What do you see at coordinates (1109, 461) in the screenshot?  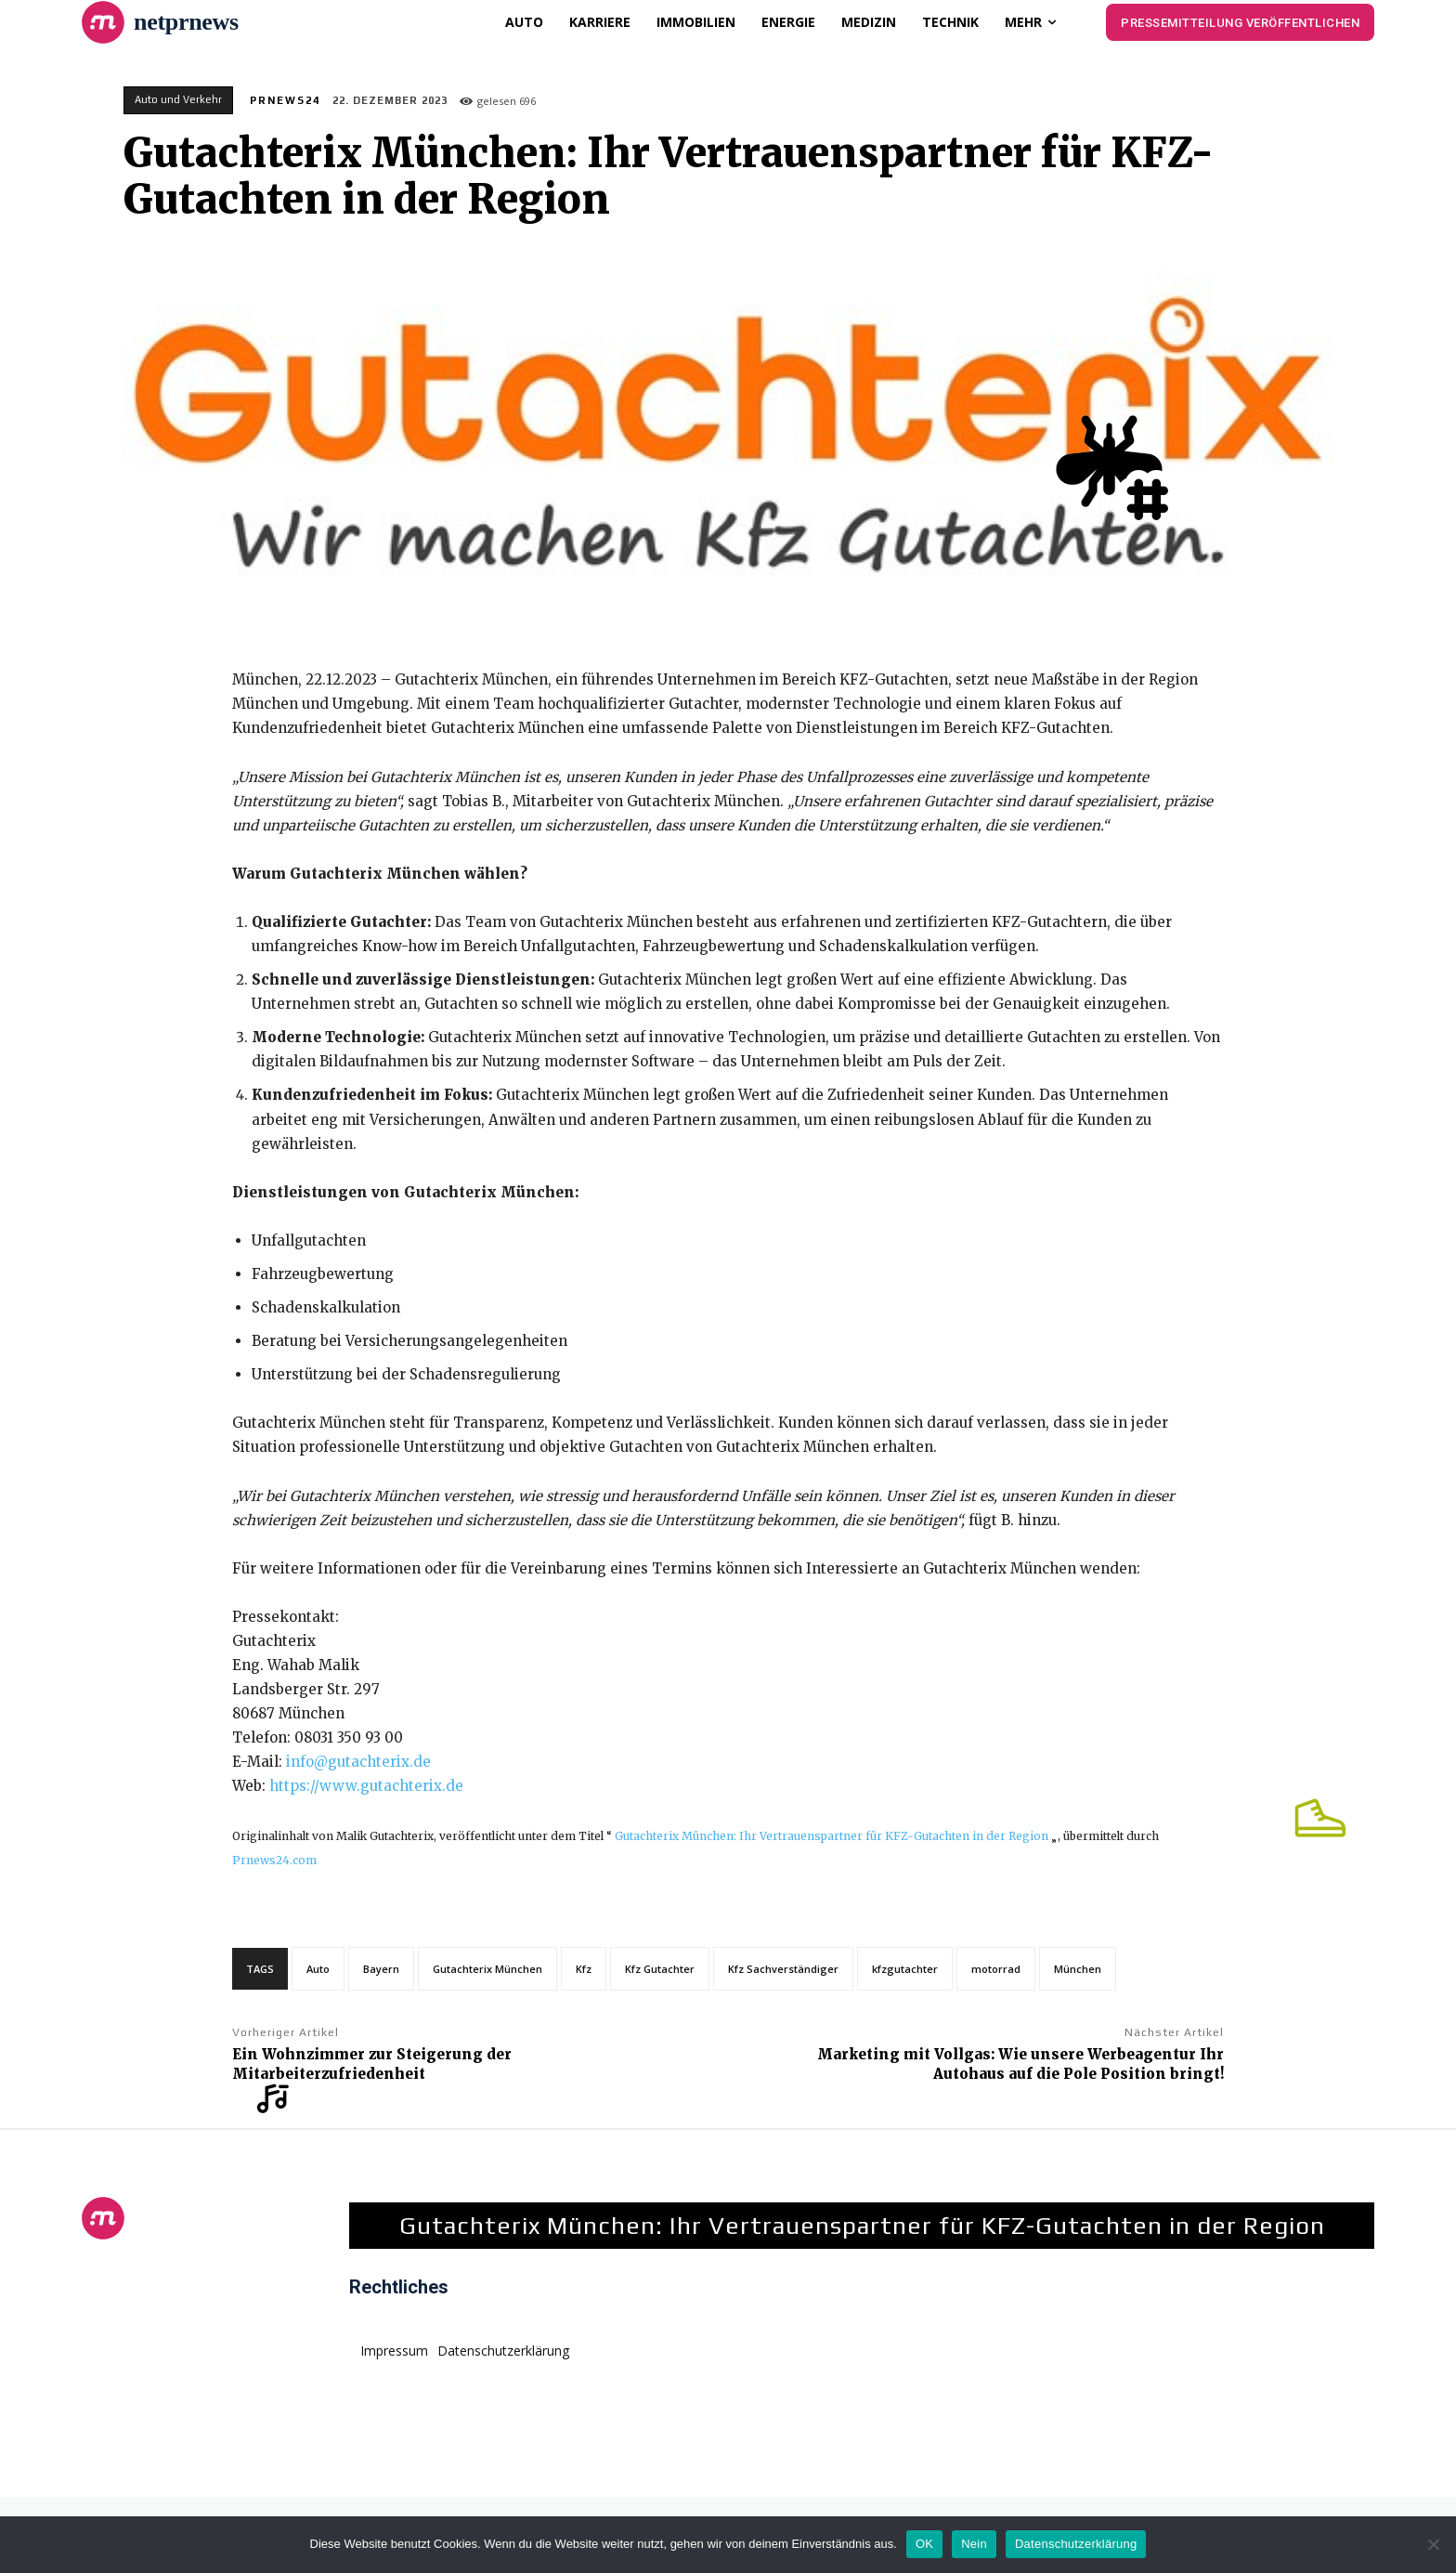 I see `mosquito protection or pest control settings` at bounding box center [1109, 461].